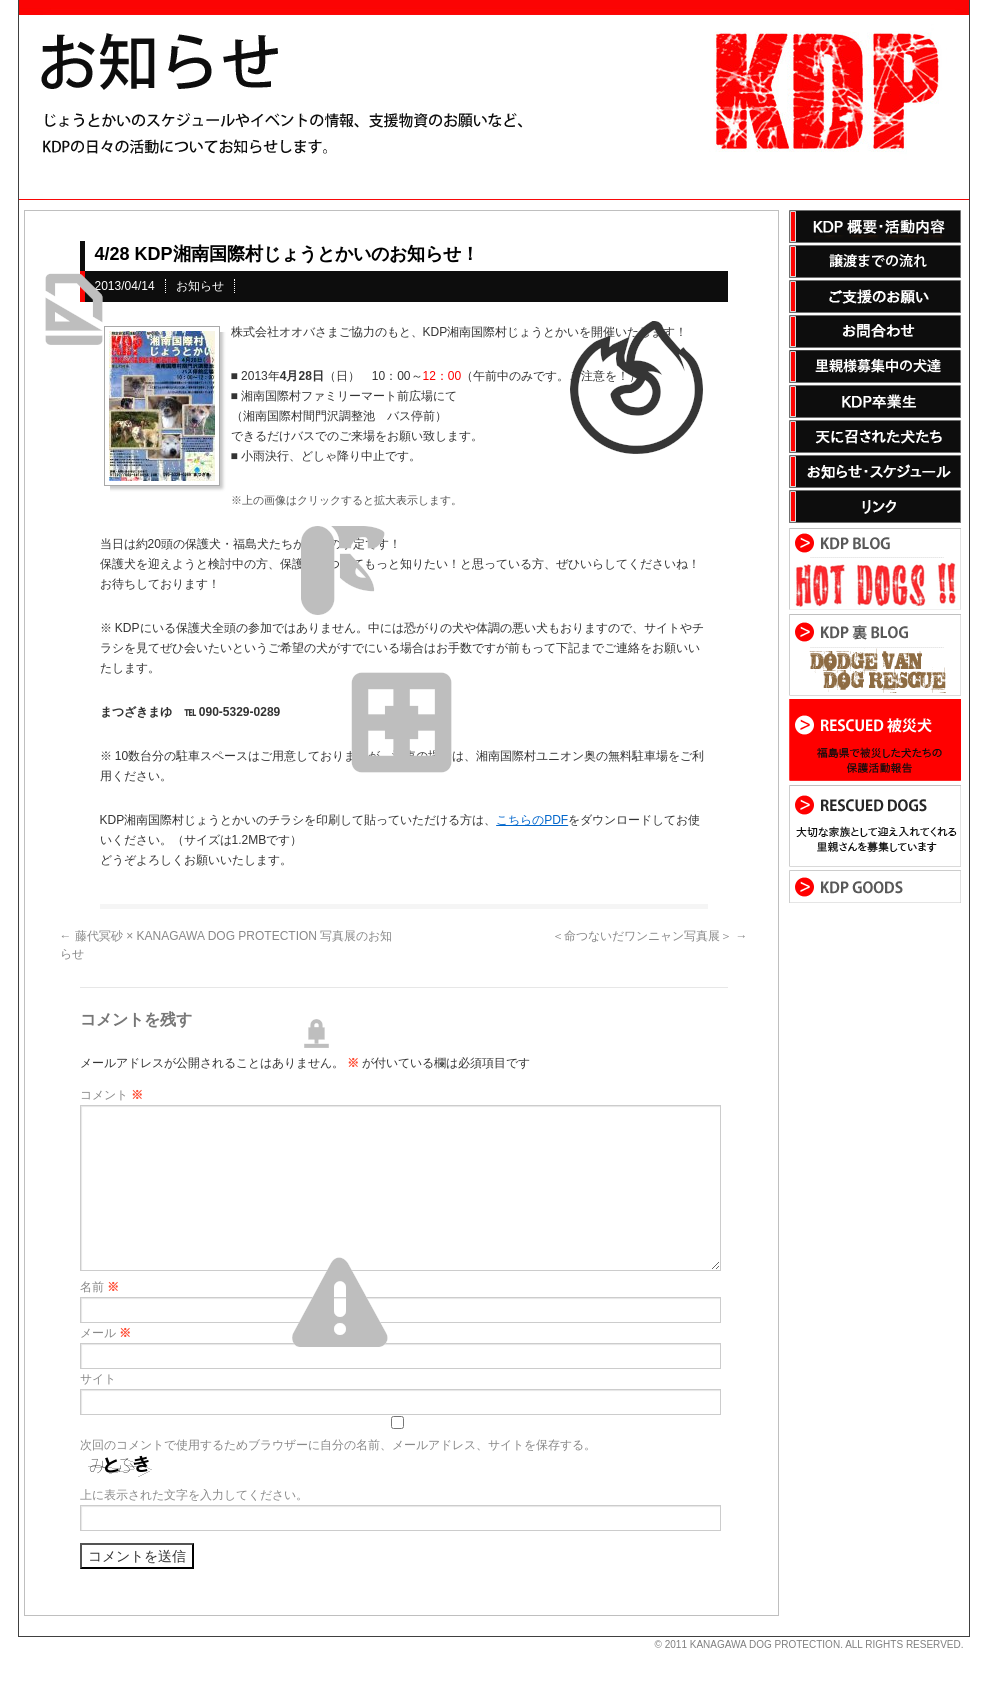 The height and width of the screenshot is (1692, 987). Describe the element at coordinates (401, 722) in the screenshot. I see `fit content to window` at that location.